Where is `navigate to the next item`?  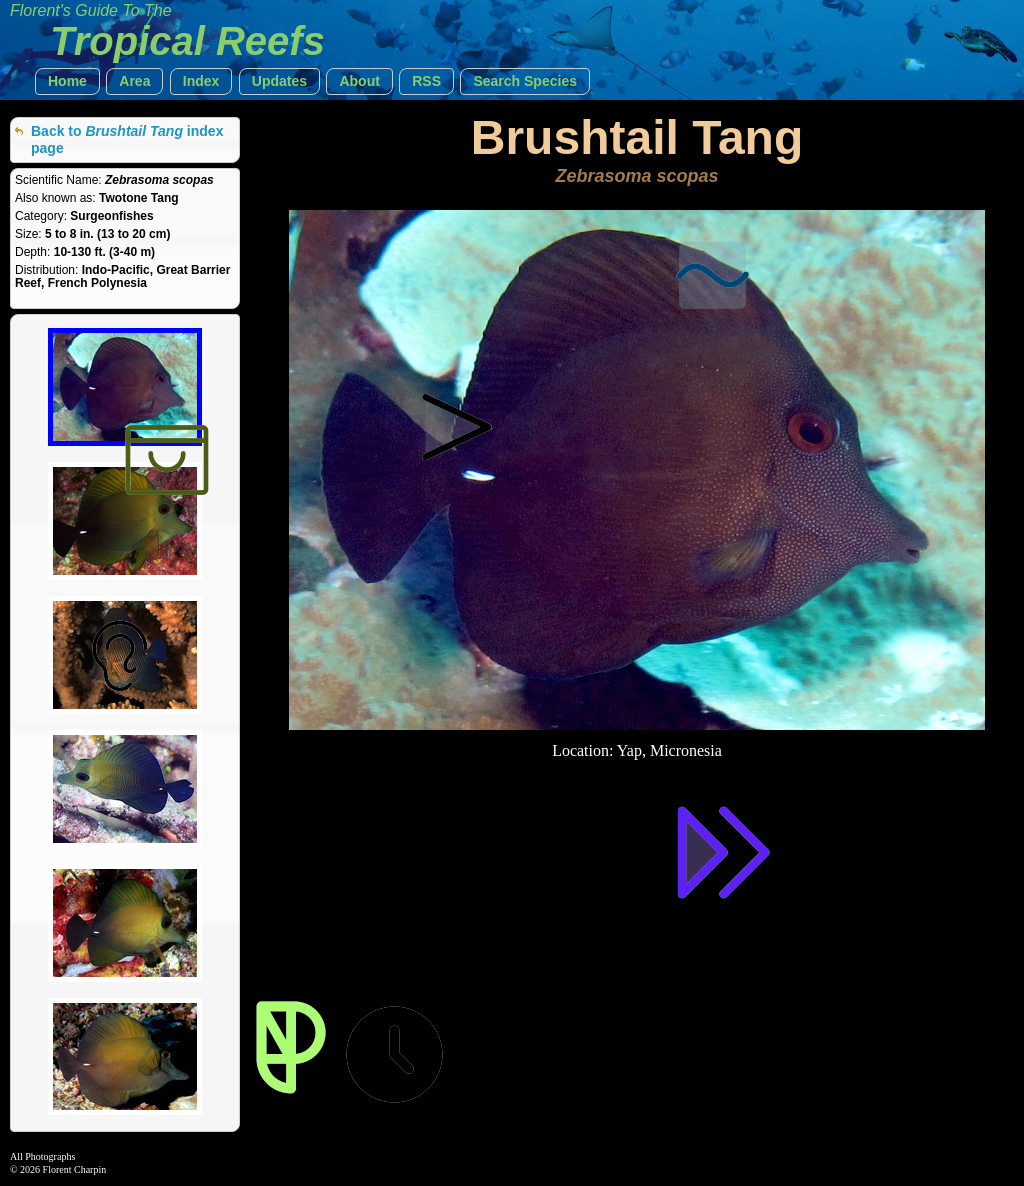 navigate to the next item is located at coordinates (452, 427).